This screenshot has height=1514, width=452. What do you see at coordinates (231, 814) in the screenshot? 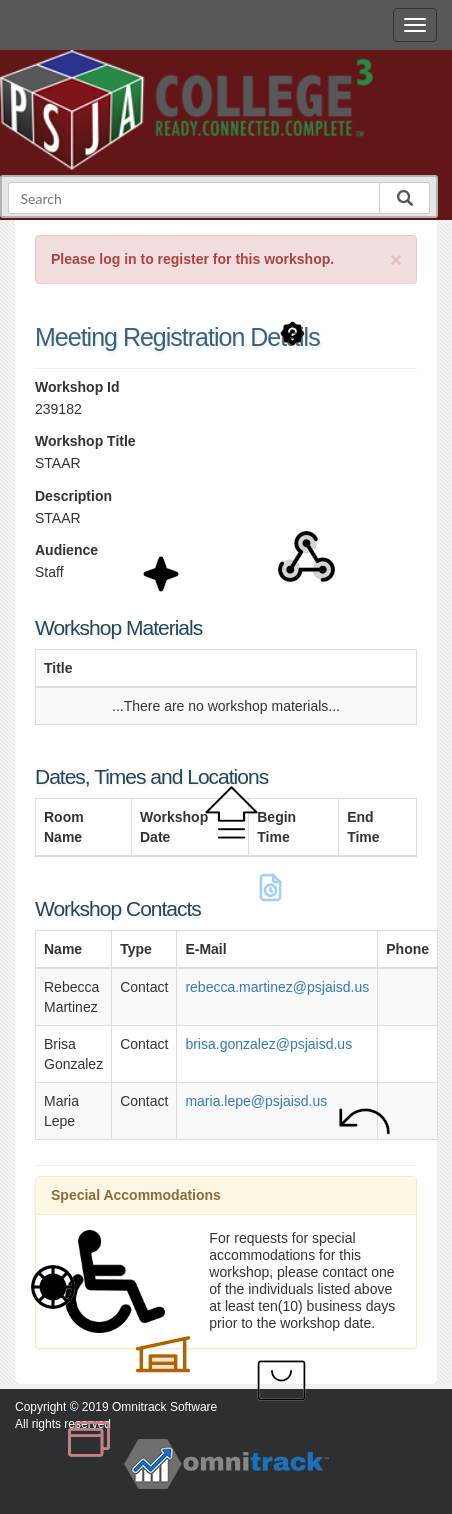
I see `upload multiple files or items` at bounding box center [231, 814].